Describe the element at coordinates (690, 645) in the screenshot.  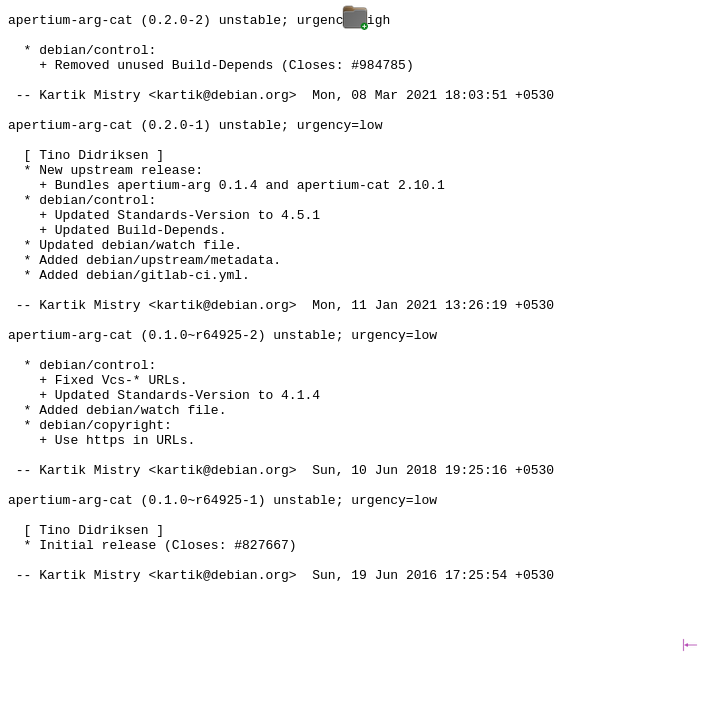
I see `go to the first item in a list or sequence` at that location.